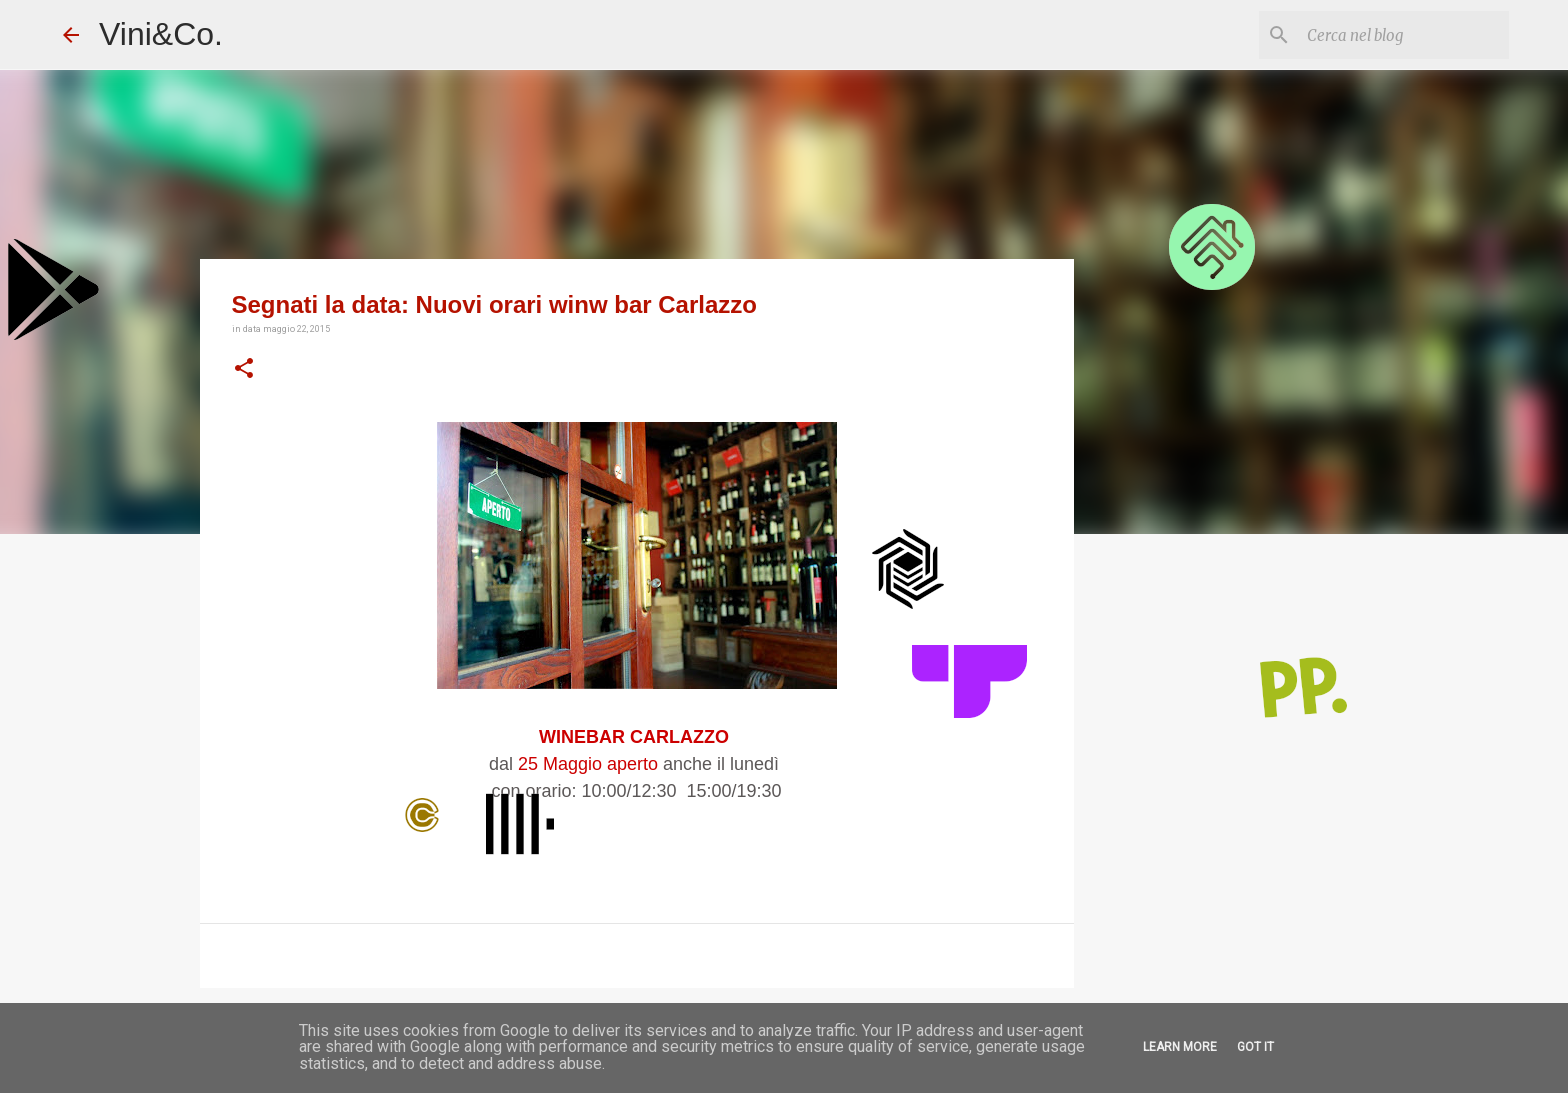  Describe the element at coordinates (1212, 247) in the screenshot. I see `open homebridge app settings` at that location.